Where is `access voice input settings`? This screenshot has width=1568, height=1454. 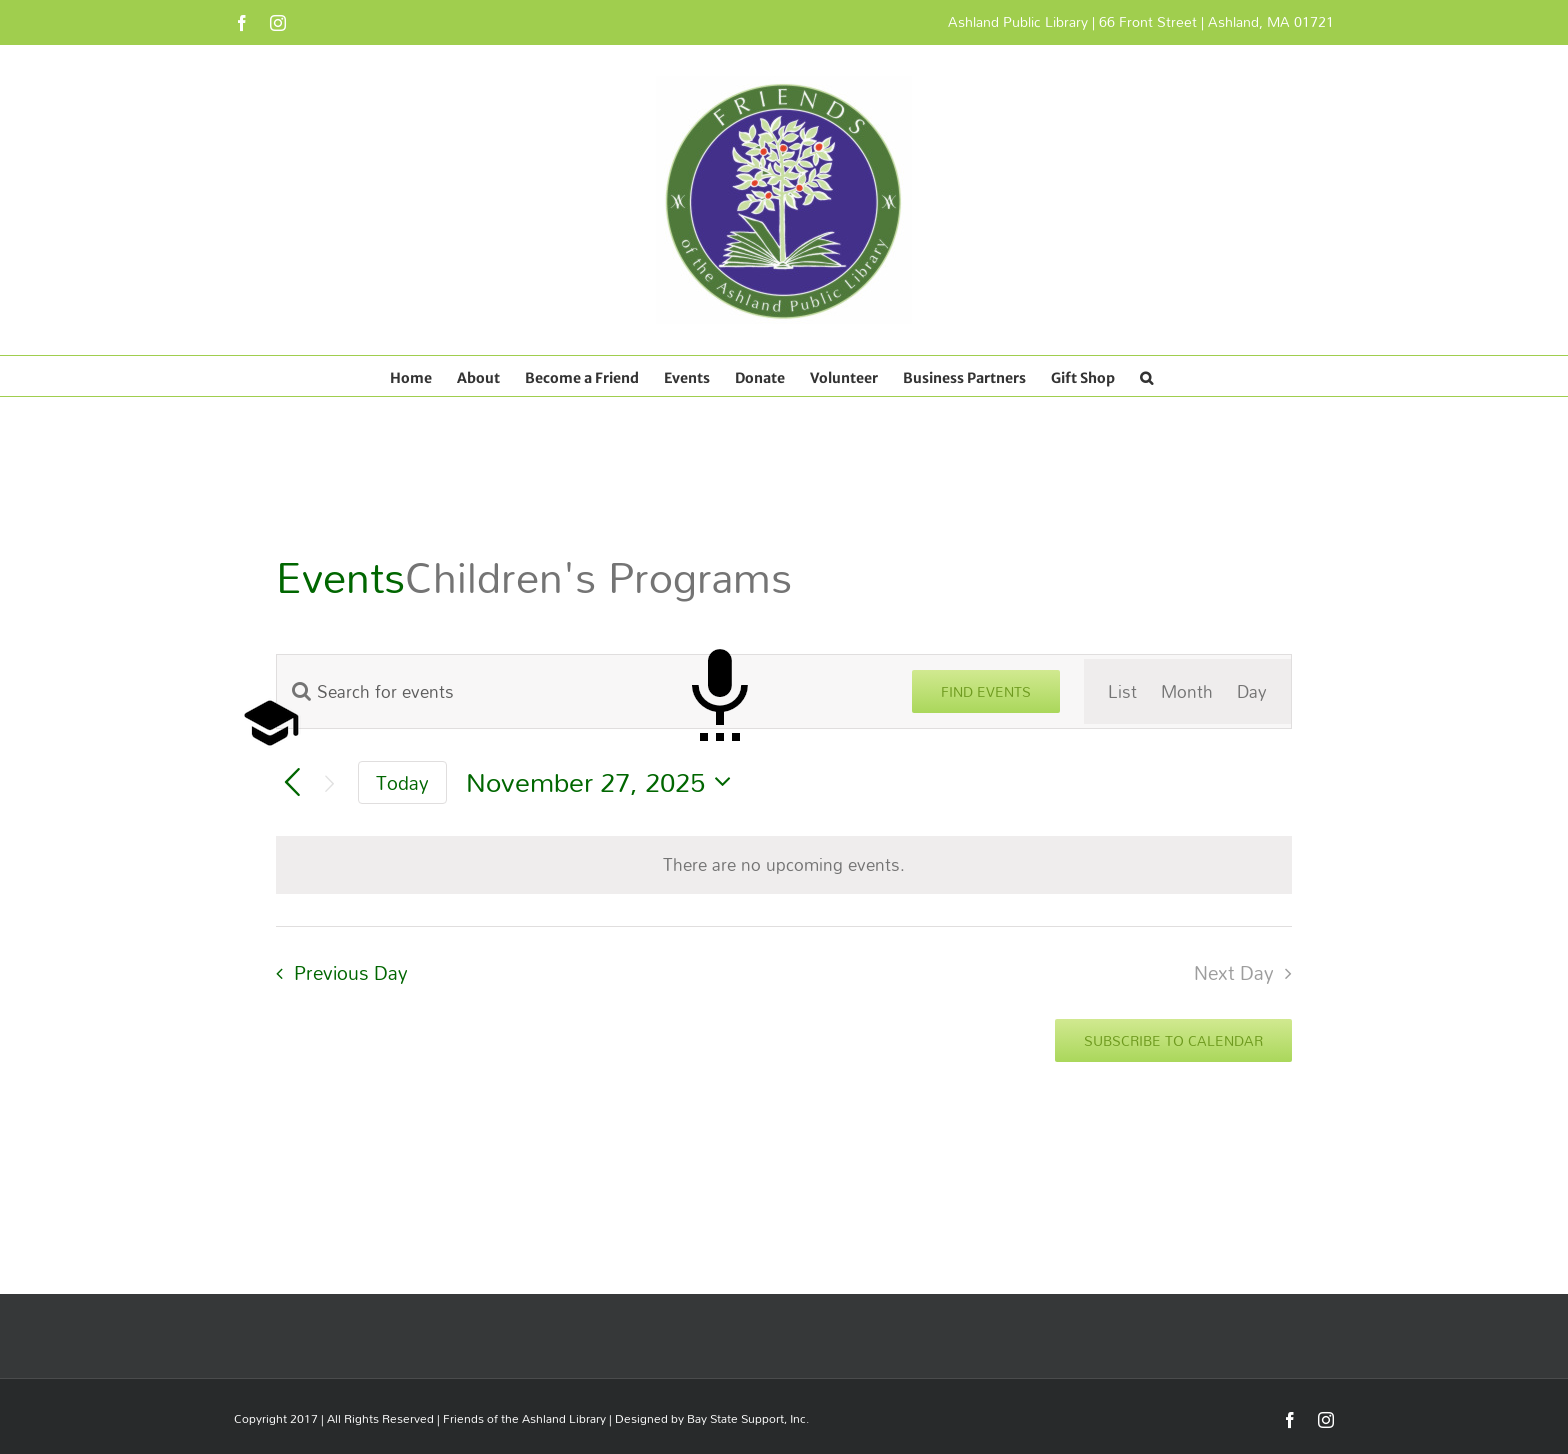 access voice input settings is located at coordinates (720, 693).